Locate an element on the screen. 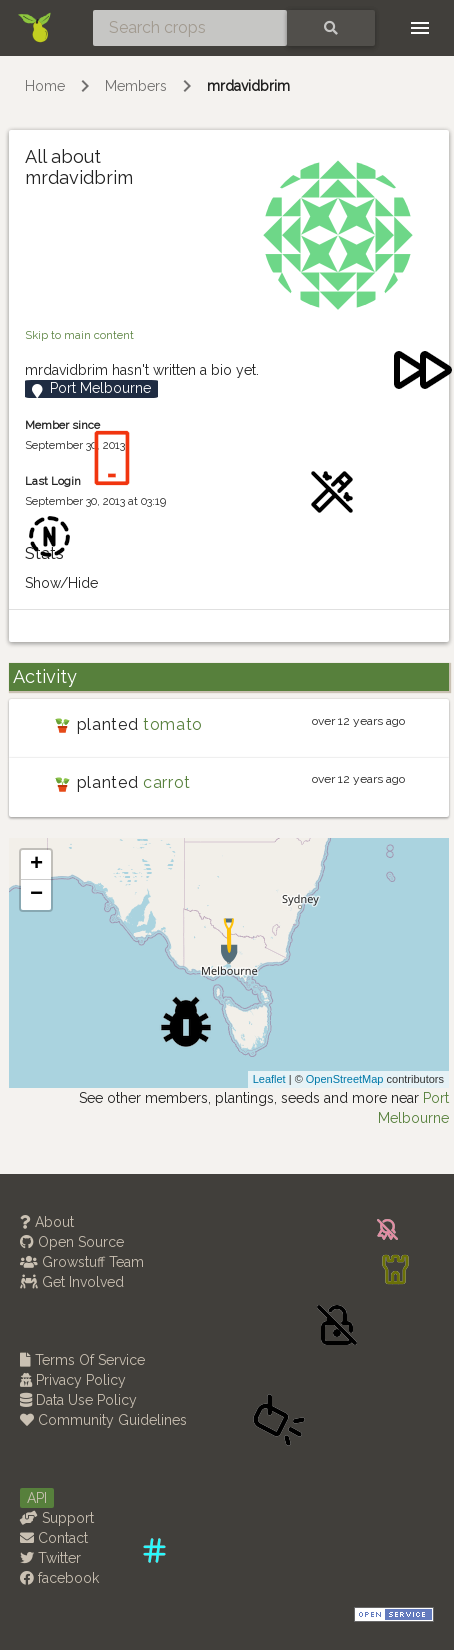 This screenshot has width=454, height=1650. add or search for hashtags is located at coordinates (154, 1550).